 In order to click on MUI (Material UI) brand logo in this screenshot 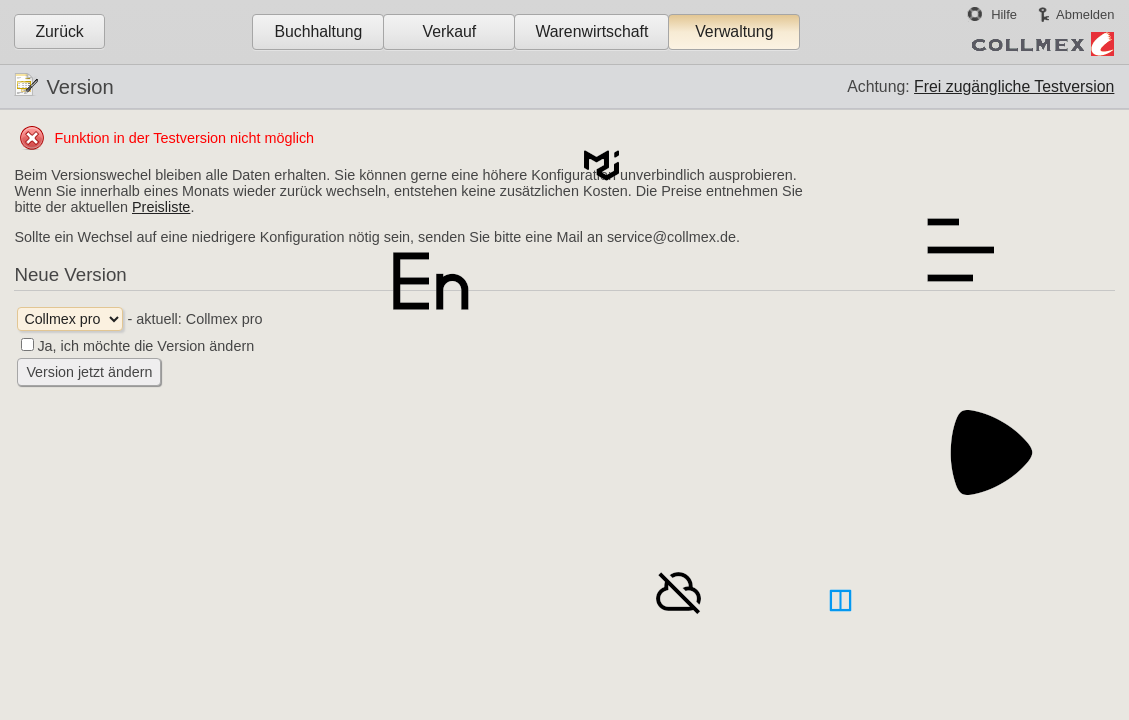, I will do `click(601, 165)`.